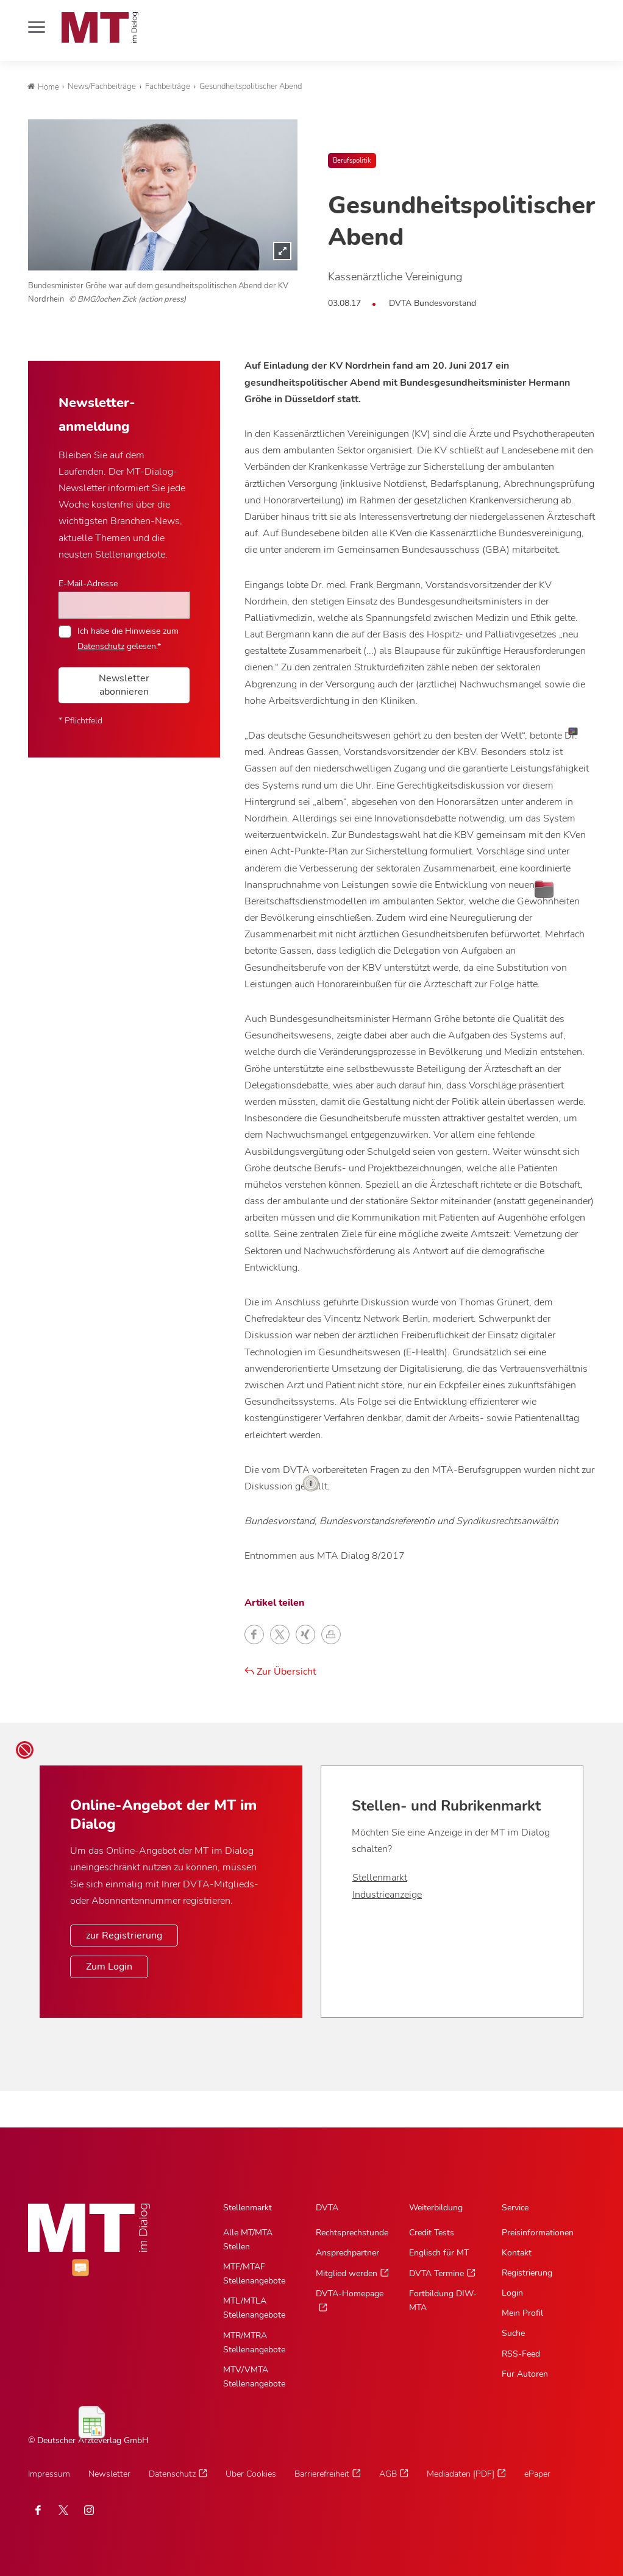  I want to click on open software development tools, so click(573, 731).